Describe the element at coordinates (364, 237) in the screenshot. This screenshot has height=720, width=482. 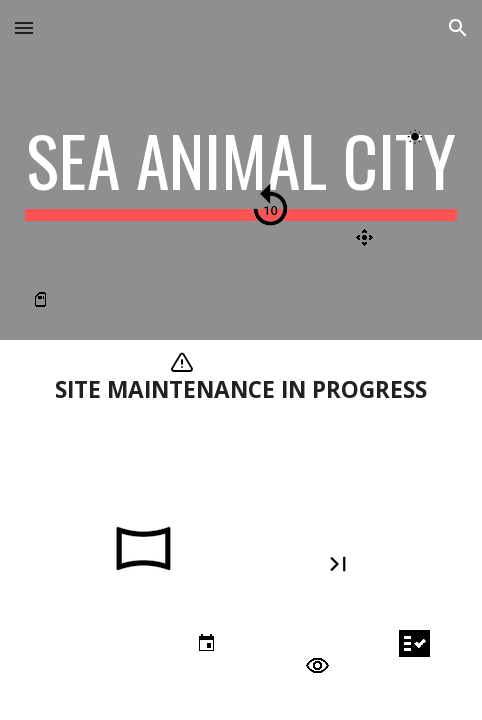
I see `pan or move camera view in all directions` at that location.